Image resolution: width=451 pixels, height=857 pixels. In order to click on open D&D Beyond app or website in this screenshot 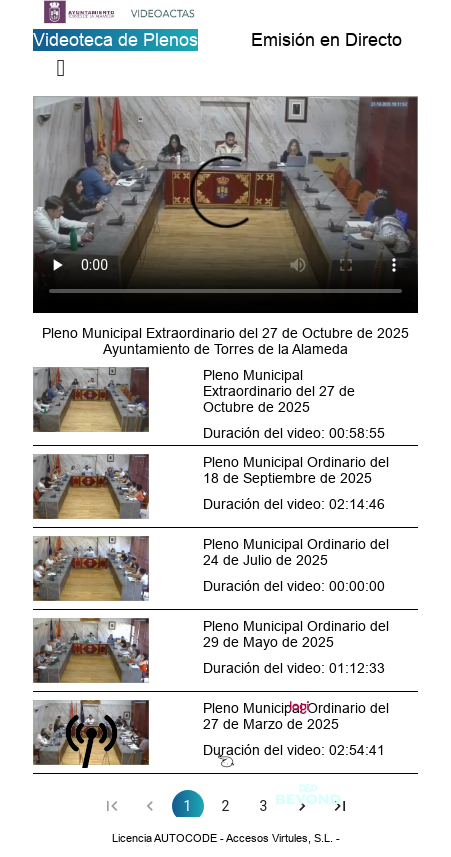, I will do `click(308, 794)`.